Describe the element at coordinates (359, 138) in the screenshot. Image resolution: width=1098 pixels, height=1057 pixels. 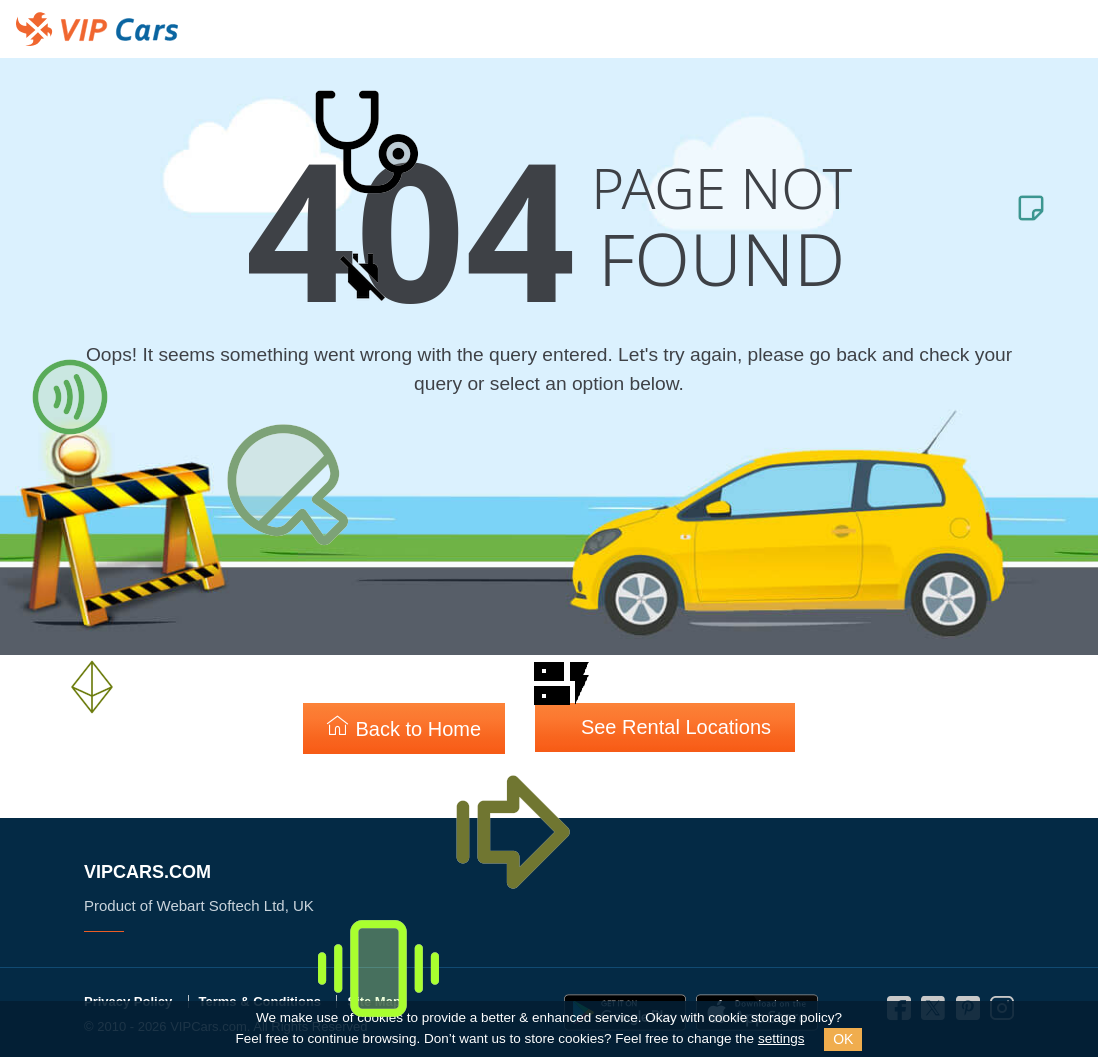
I see `access health or medical features` at that location.